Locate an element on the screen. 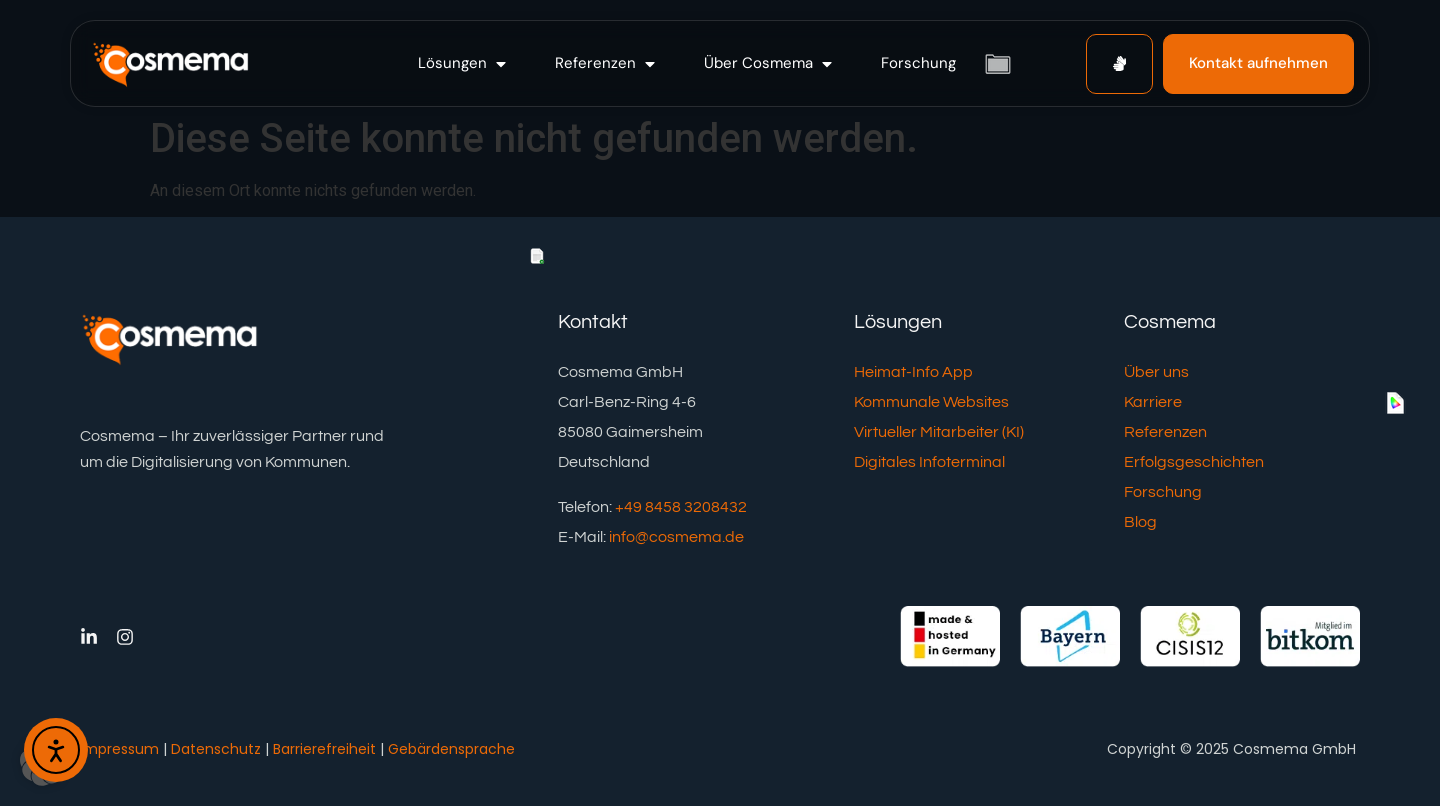  access your iMovie media library is located at coordinates (998, 64).